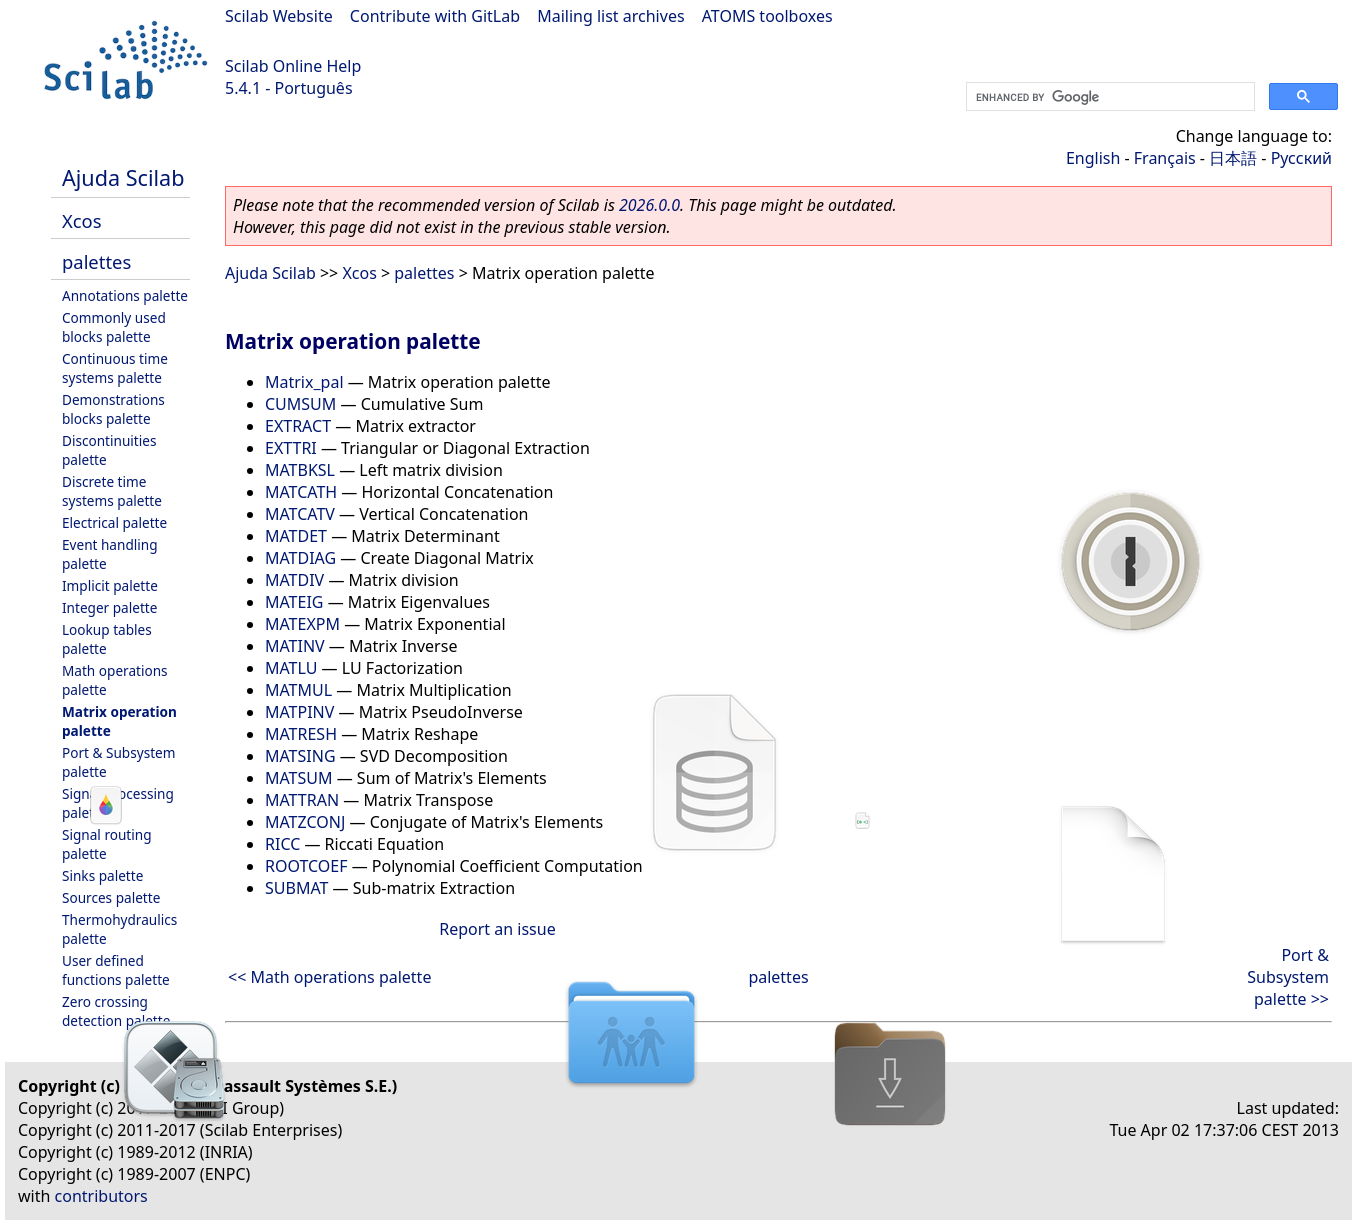  What do you see at coordinates (631, 1032) in the screenshot?
I see `open the family shared folder` at bounding box center [631, 1032].